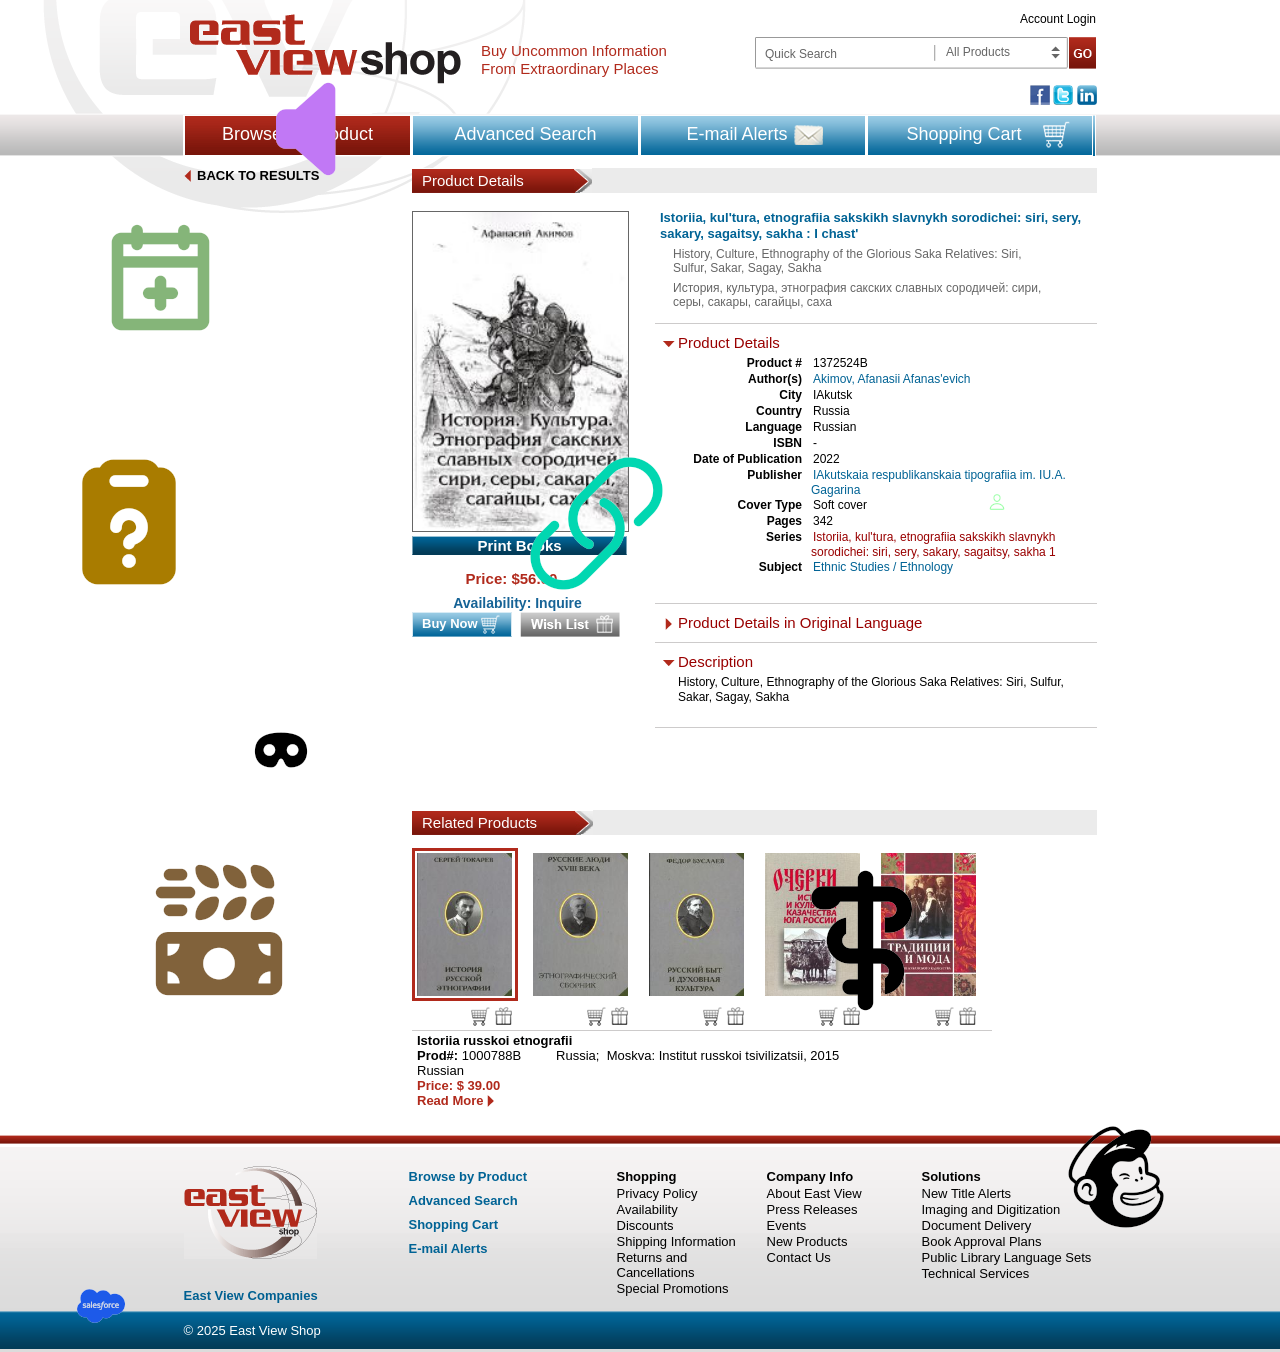  What do you see at coordinates (101, 1306) in the screenshot?
I see `open salesforce CRM application` at bounding box center [101, 1306].